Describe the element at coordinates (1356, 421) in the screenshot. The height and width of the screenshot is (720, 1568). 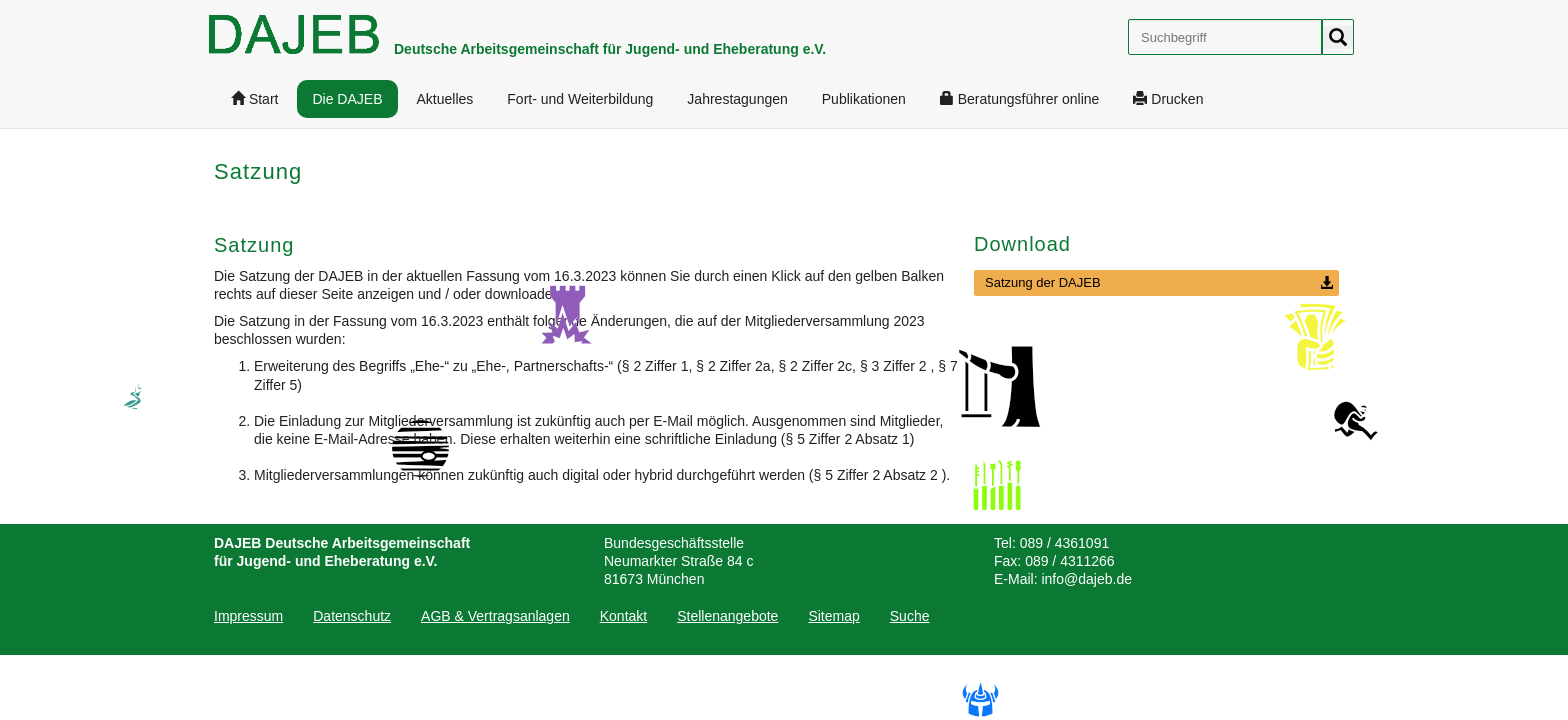
I see `indicates a thief or robbery event in a game` at that location.